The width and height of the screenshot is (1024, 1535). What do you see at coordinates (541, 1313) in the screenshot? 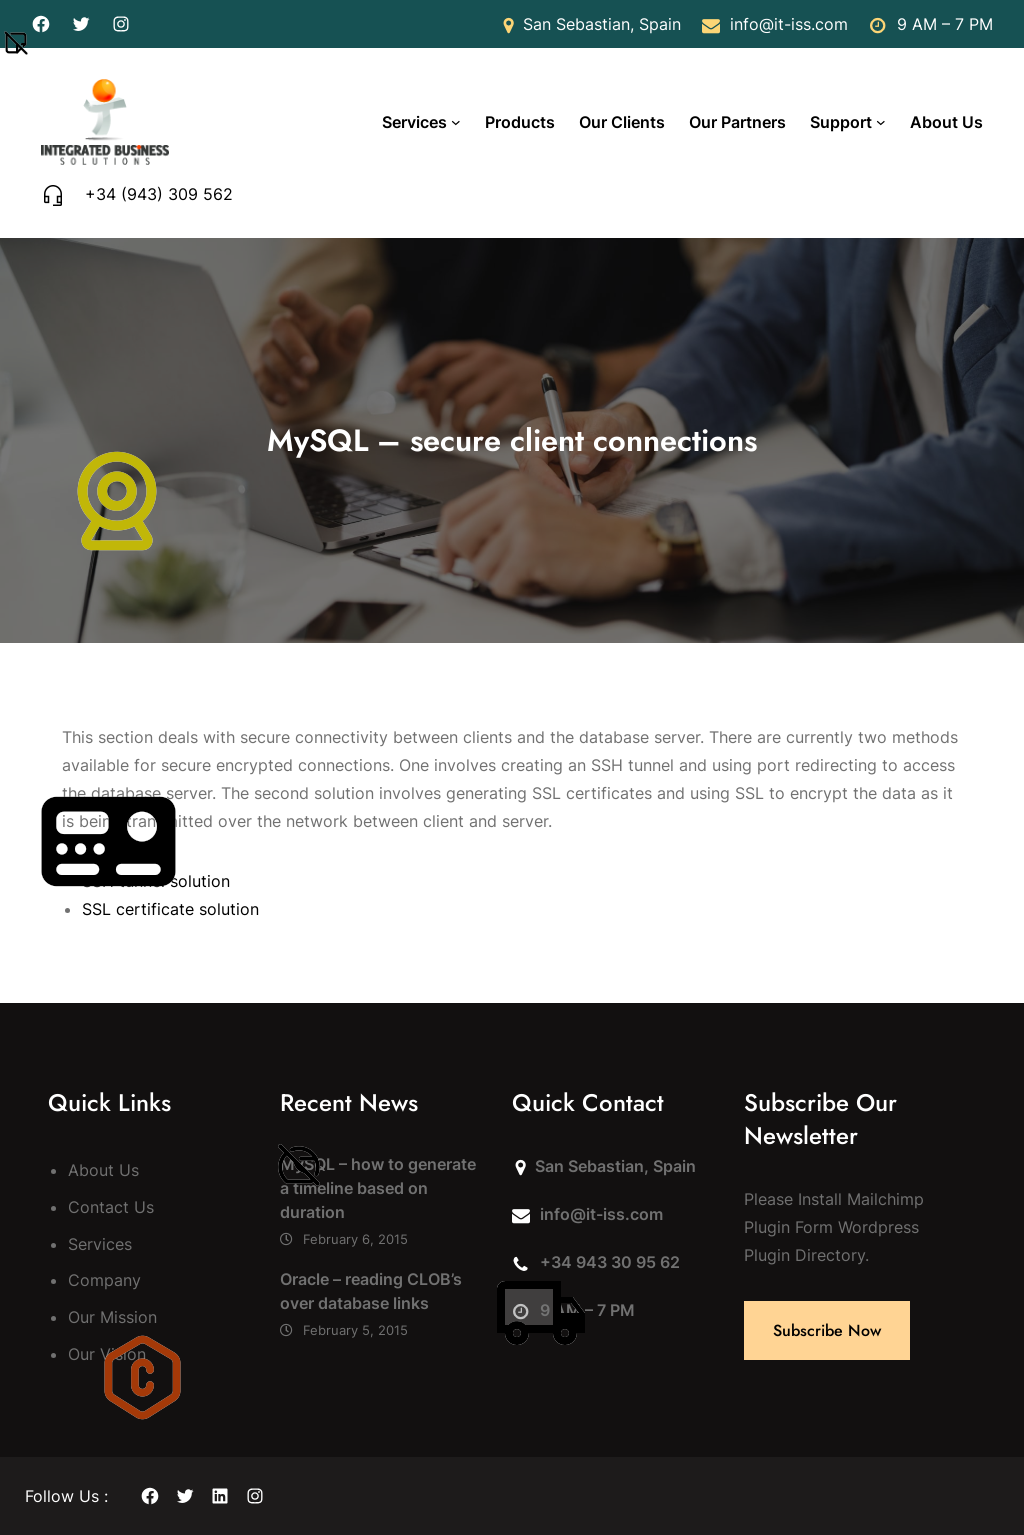
I see `track your delivery status` at bounding box center [541, 1313].